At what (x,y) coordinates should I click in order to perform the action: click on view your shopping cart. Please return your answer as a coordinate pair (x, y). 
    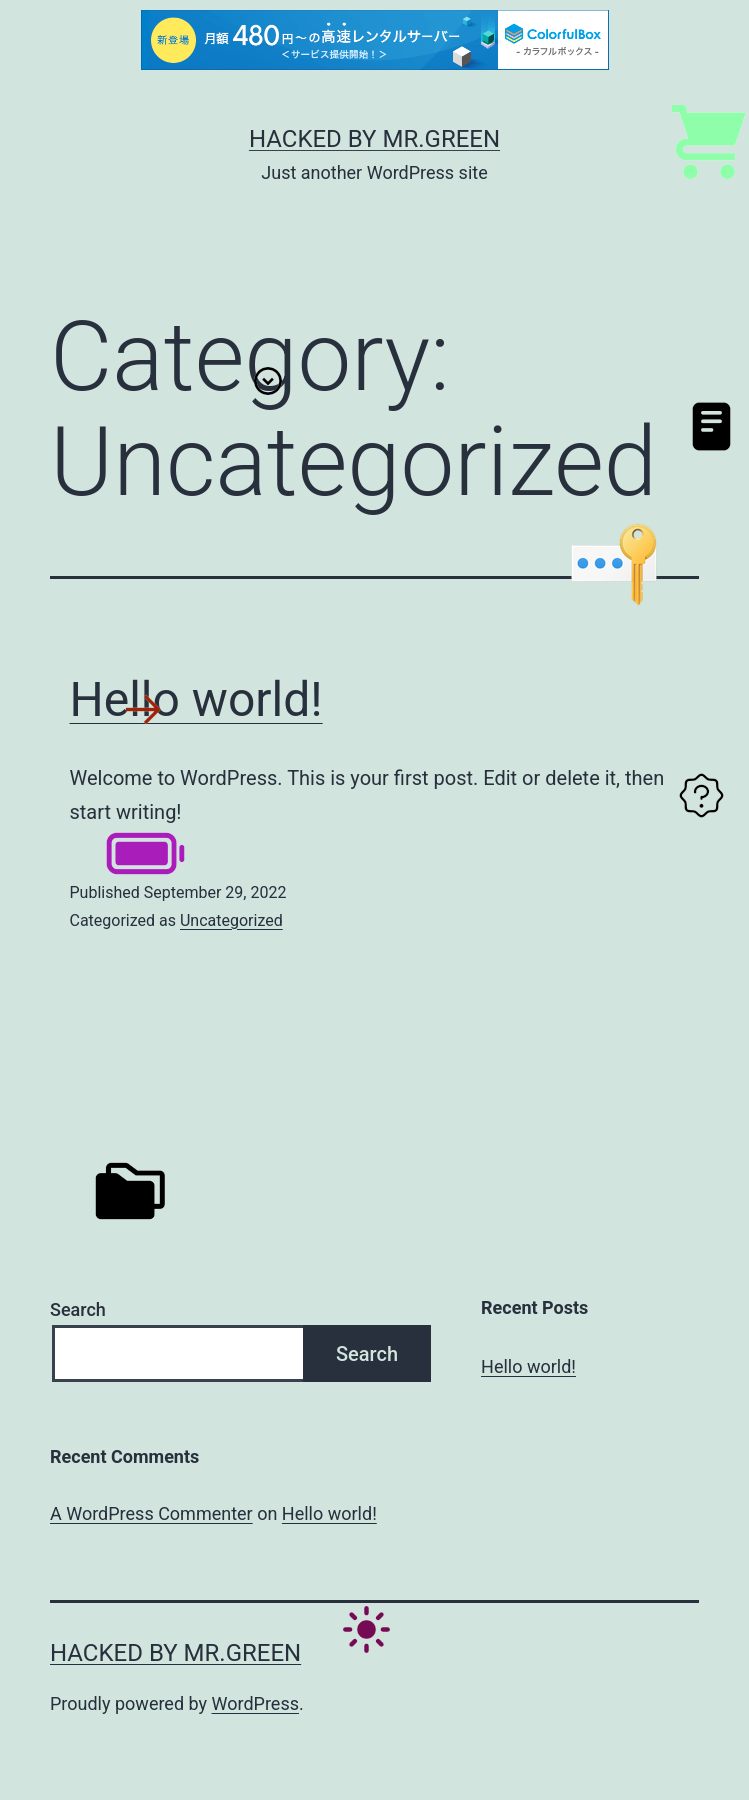
    Looking at the image, I should click on (709, 142).